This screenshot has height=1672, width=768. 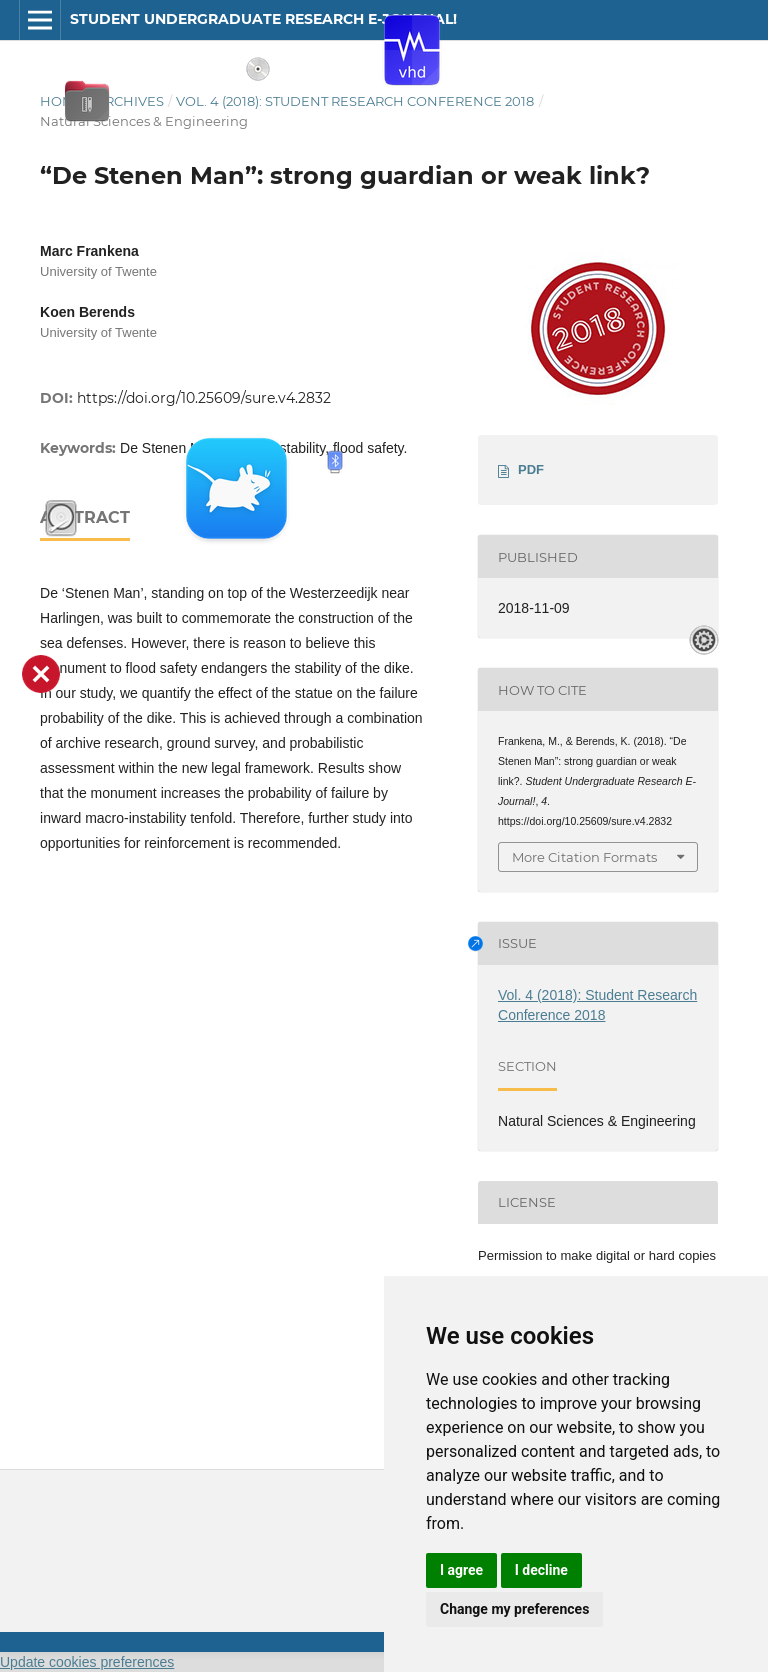 I want to click on indicates a blu-ray disc drive or media, so click(x=258, y=69).